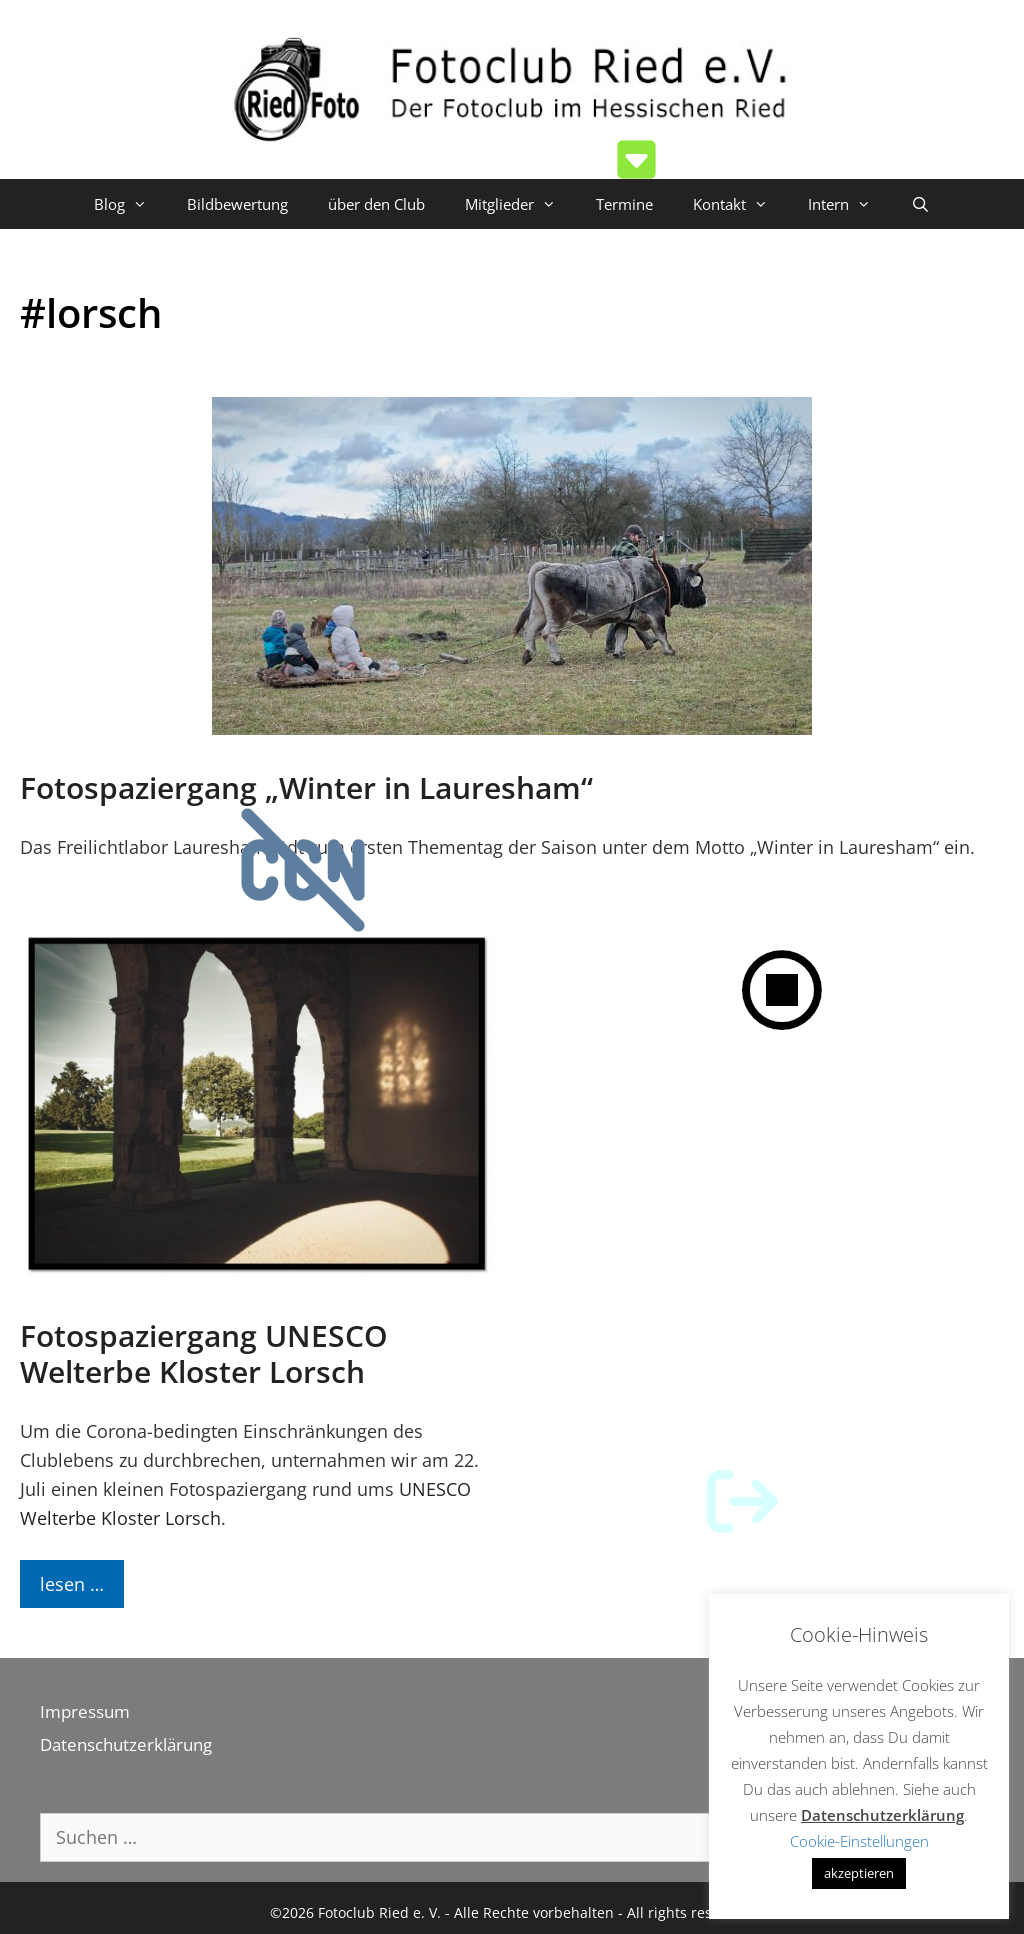 This screenshot has width=1024, height=1934. I want to click on http connection disabled or unavailable, so click(303, 870).